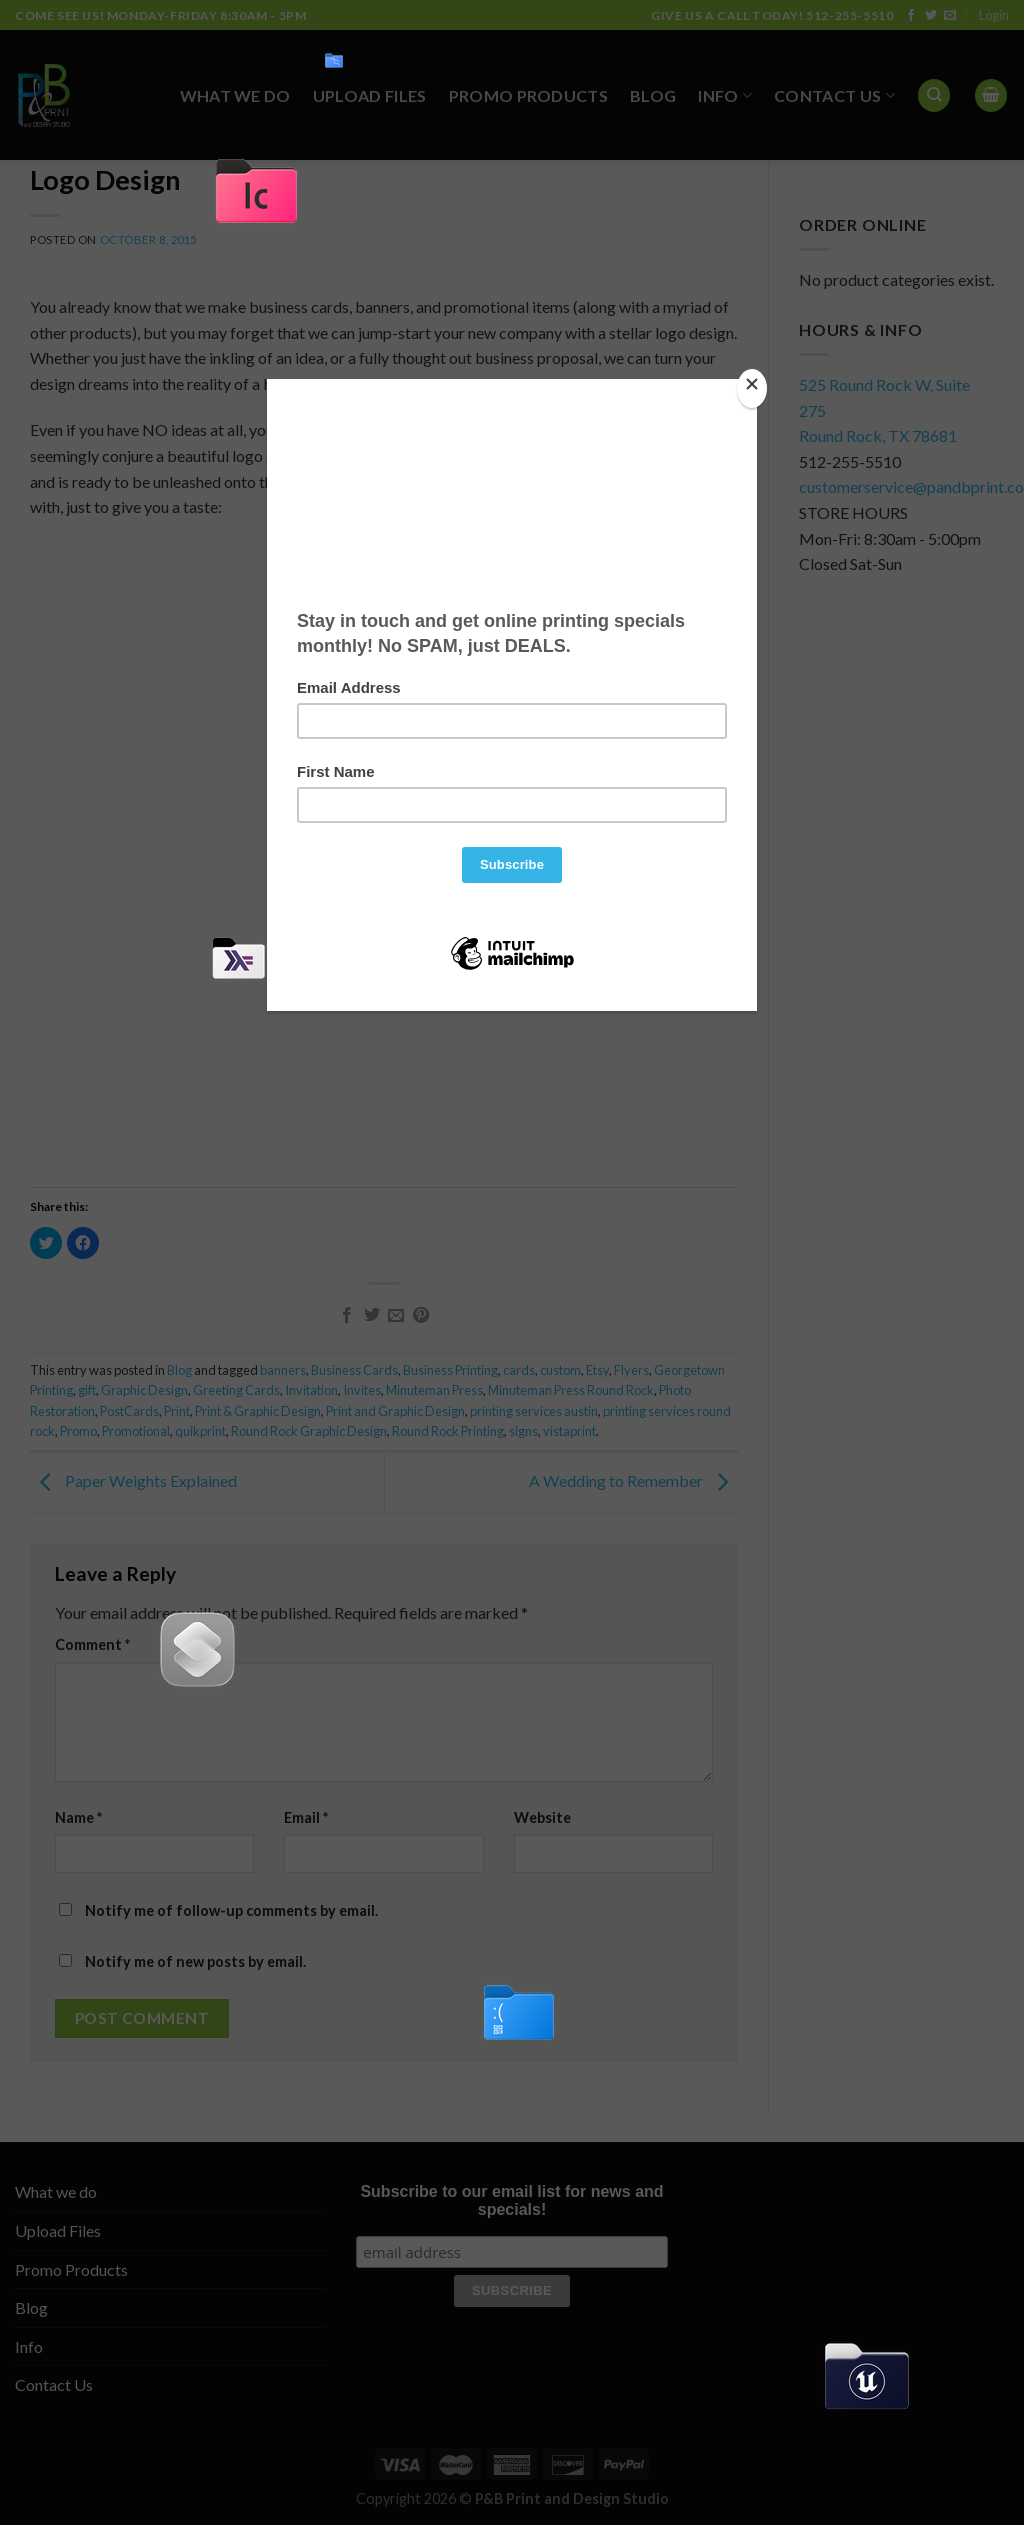 The image size is (1024, 2525). Describe the element at coordinates (334, 61) in the screenshot. I see `open folder containing kali linux files` at that location.